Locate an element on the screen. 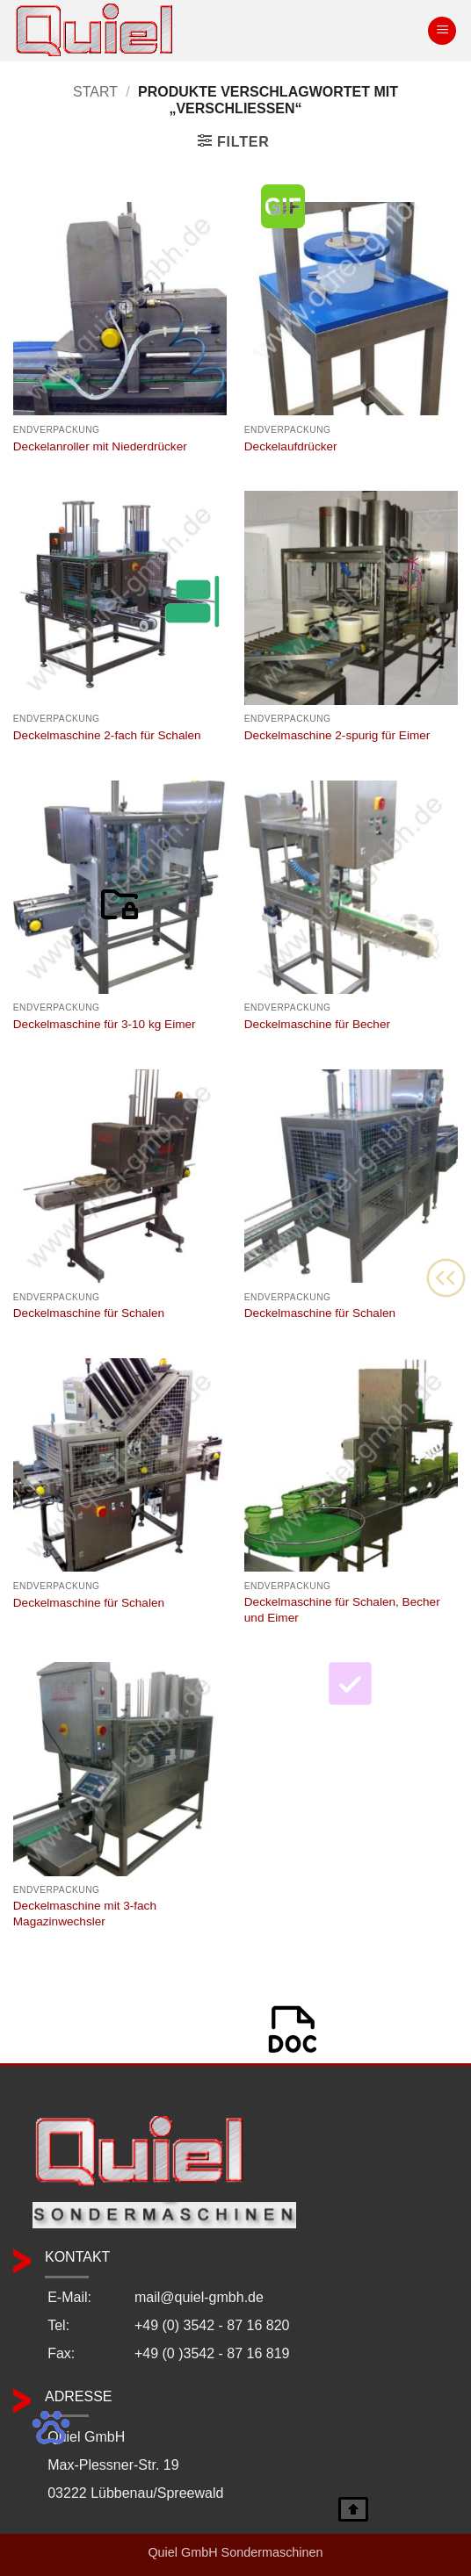 The width and height of the screenshot is (471, 2576). start screen sharing or presentation mode is located at coordinates (353, 2509).